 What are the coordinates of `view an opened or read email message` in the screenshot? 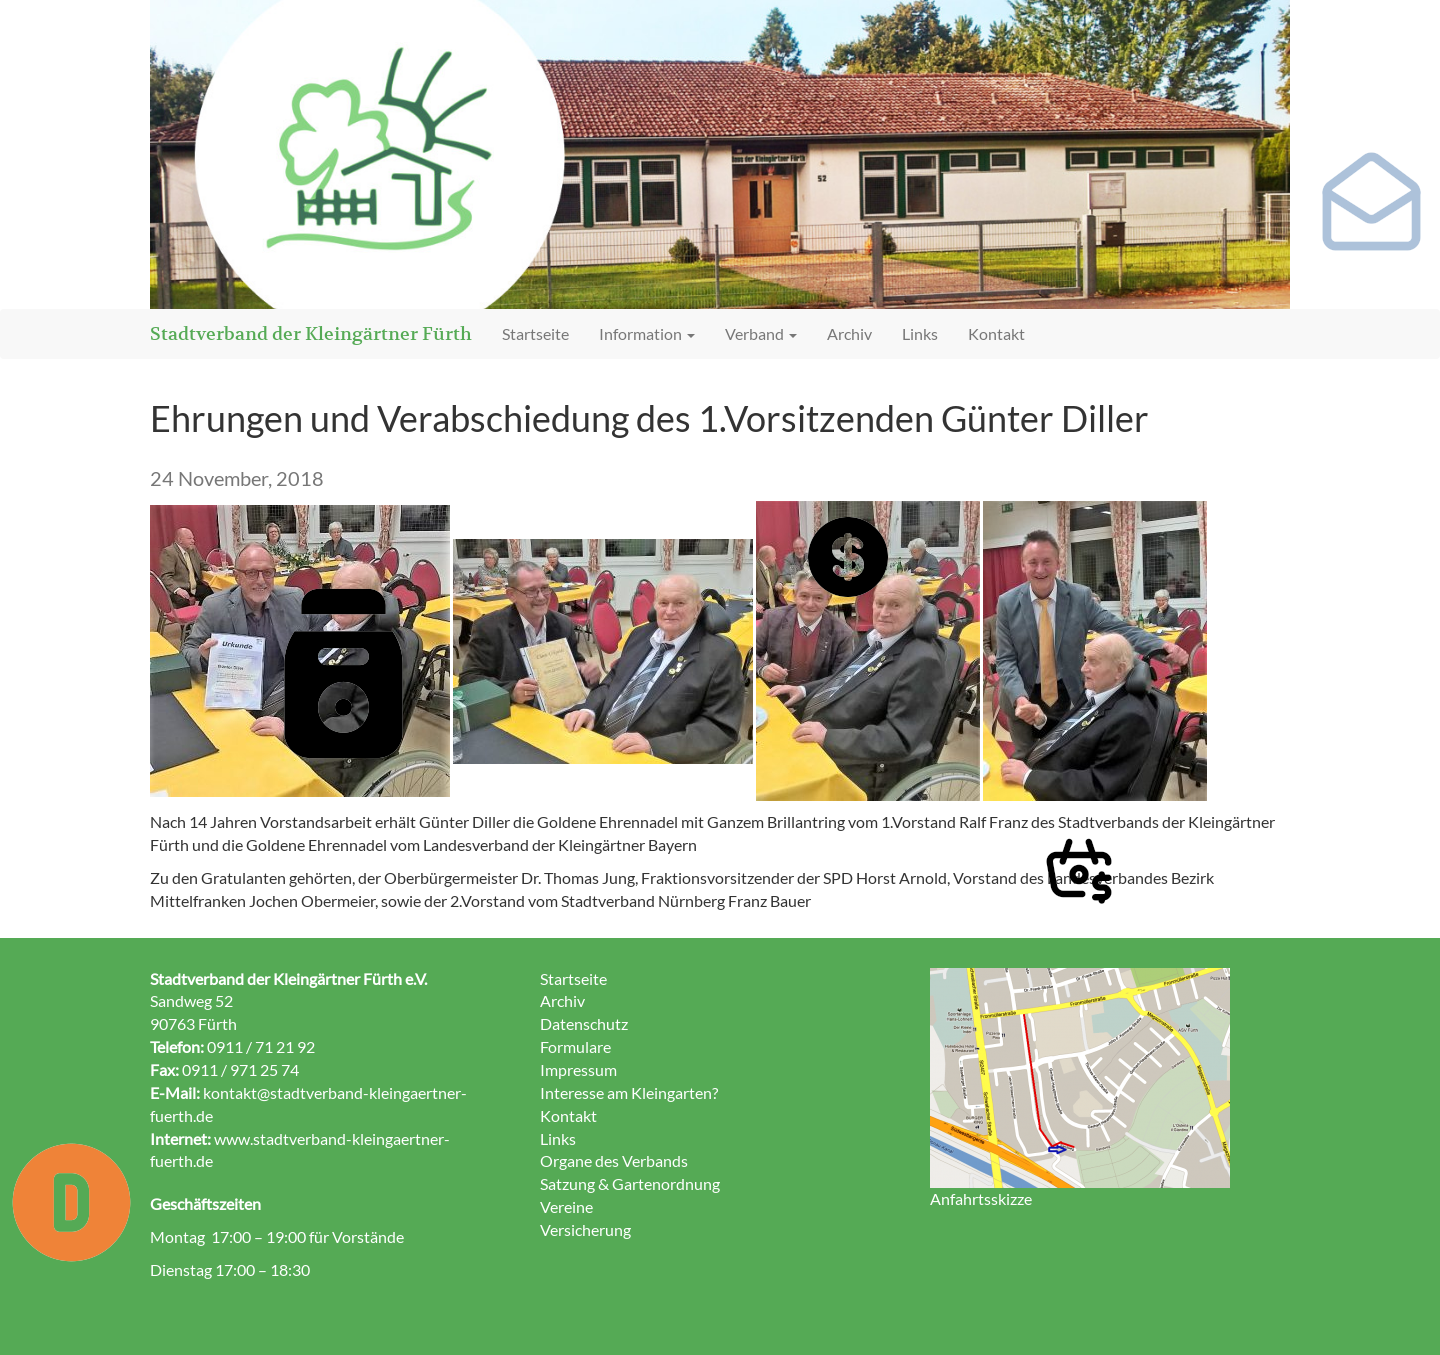 It's located at (1371, 201).